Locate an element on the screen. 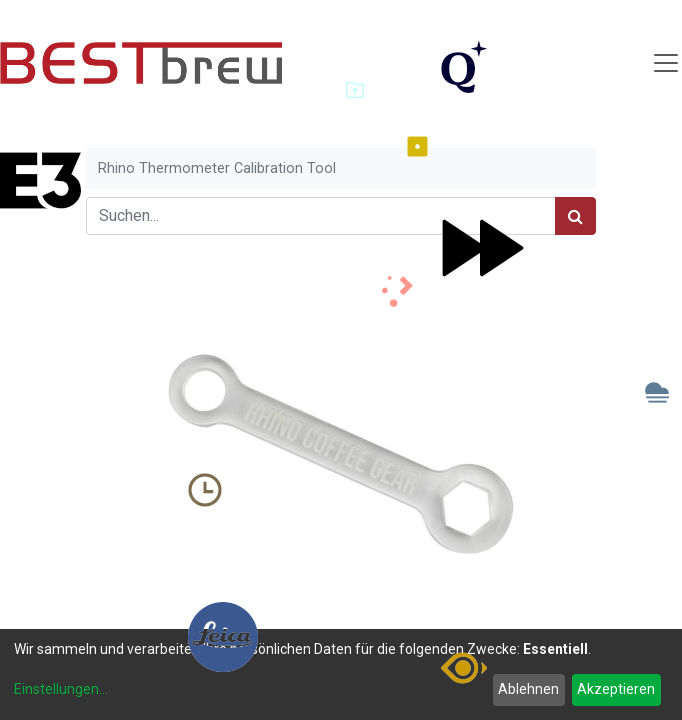 This screenshot has height=720, width=682. open qwant search engine is located at coordinates (464, 67).